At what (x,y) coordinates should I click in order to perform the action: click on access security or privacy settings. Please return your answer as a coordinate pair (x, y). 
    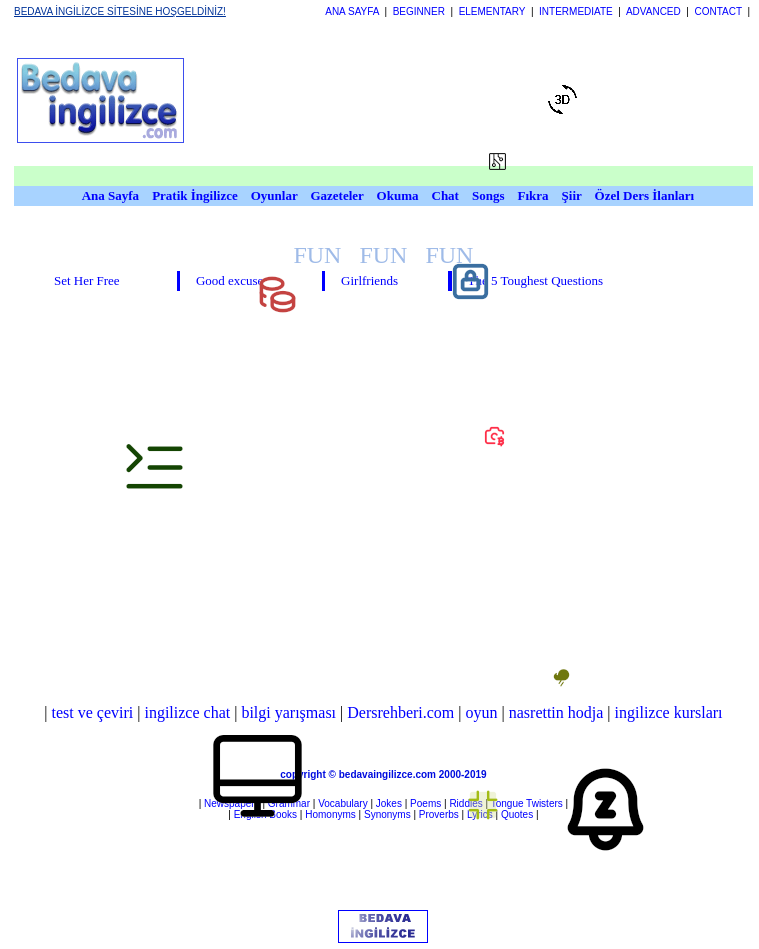
    Looking at the image, I should click on (470, 281).